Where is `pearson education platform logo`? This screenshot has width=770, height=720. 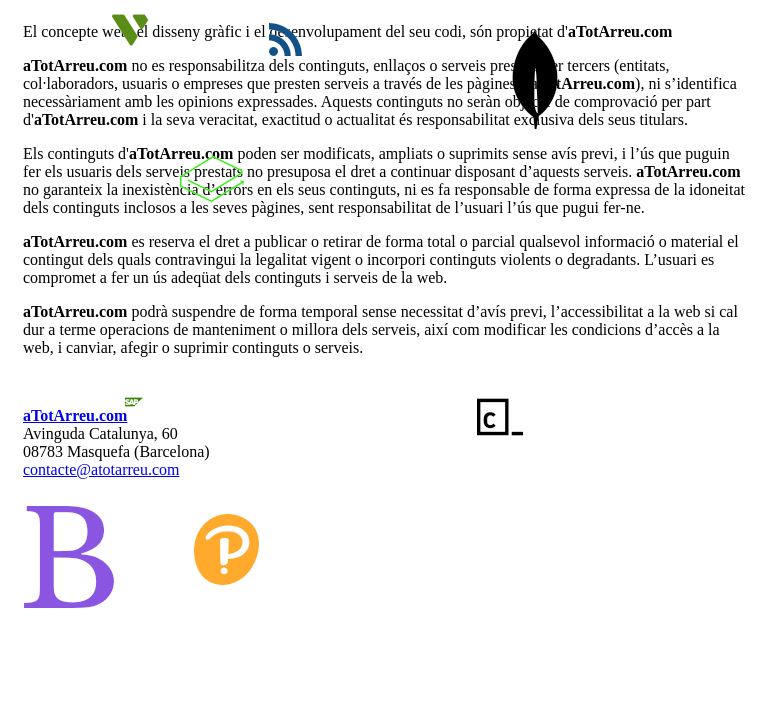
pearson education platform logo is located at coordinates (226, 549).